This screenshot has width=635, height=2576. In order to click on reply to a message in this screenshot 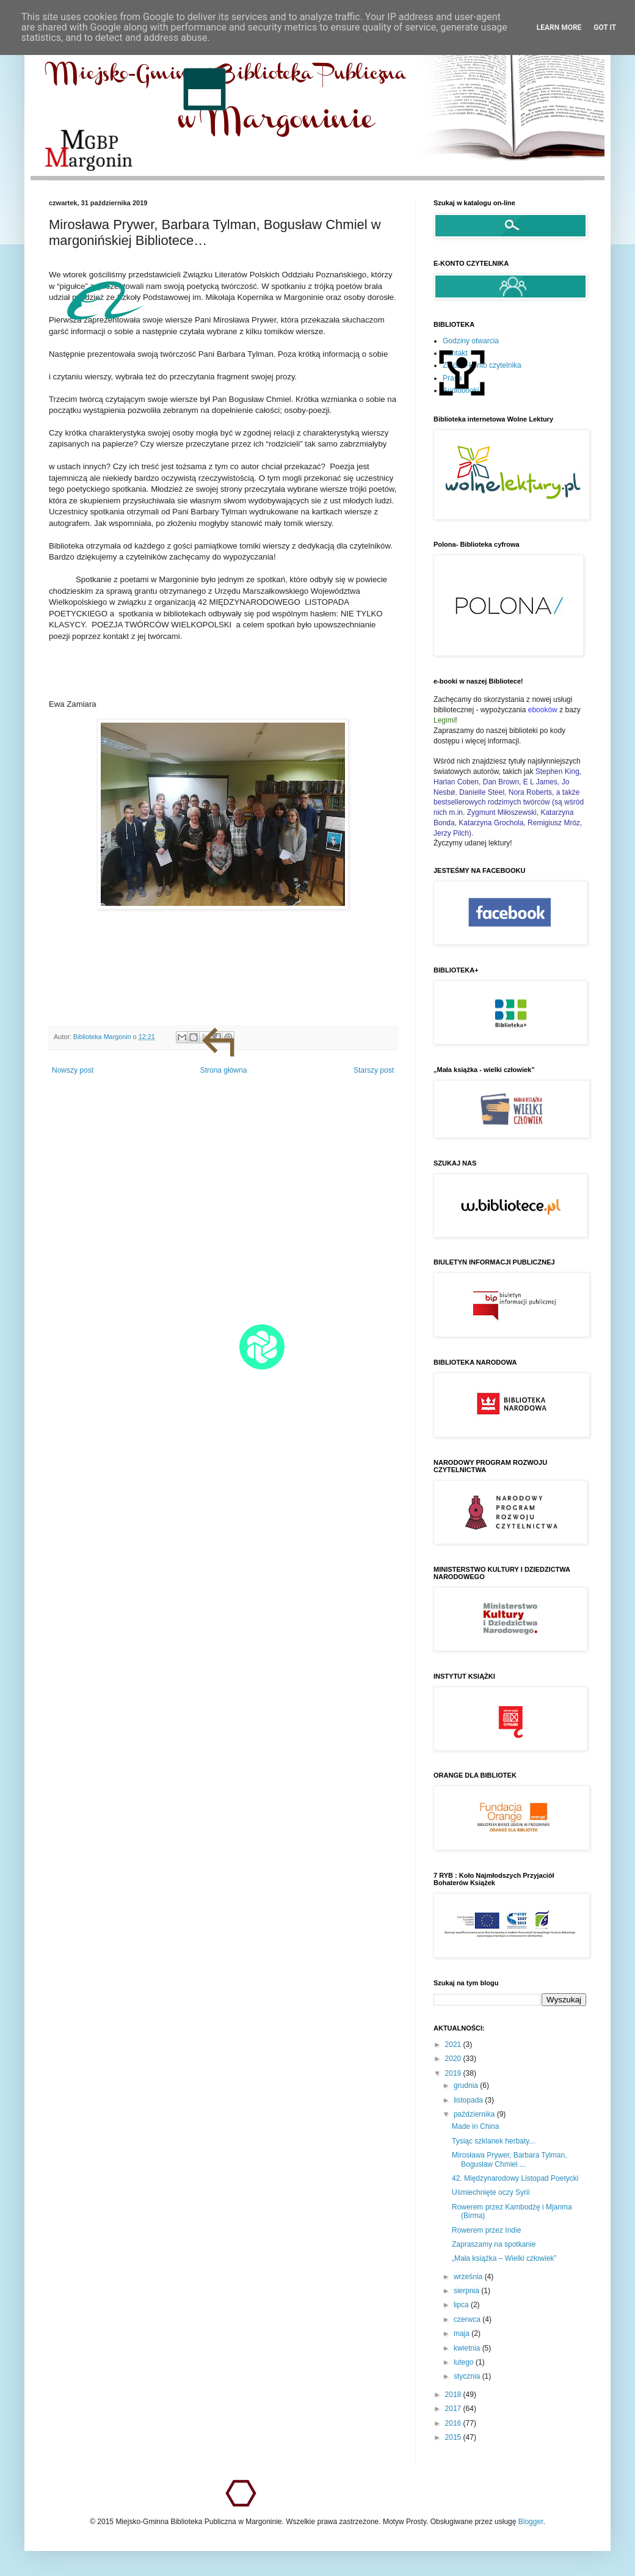, I will do `click(220, 1042)`.